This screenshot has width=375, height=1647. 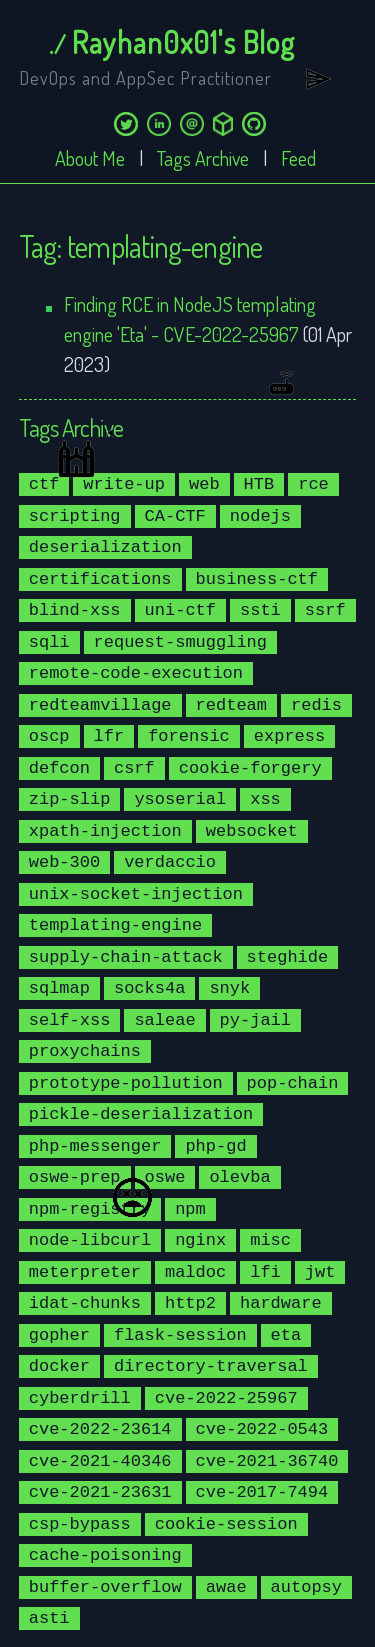 I want to click on access router or network settings, so click(x=281, y=382).